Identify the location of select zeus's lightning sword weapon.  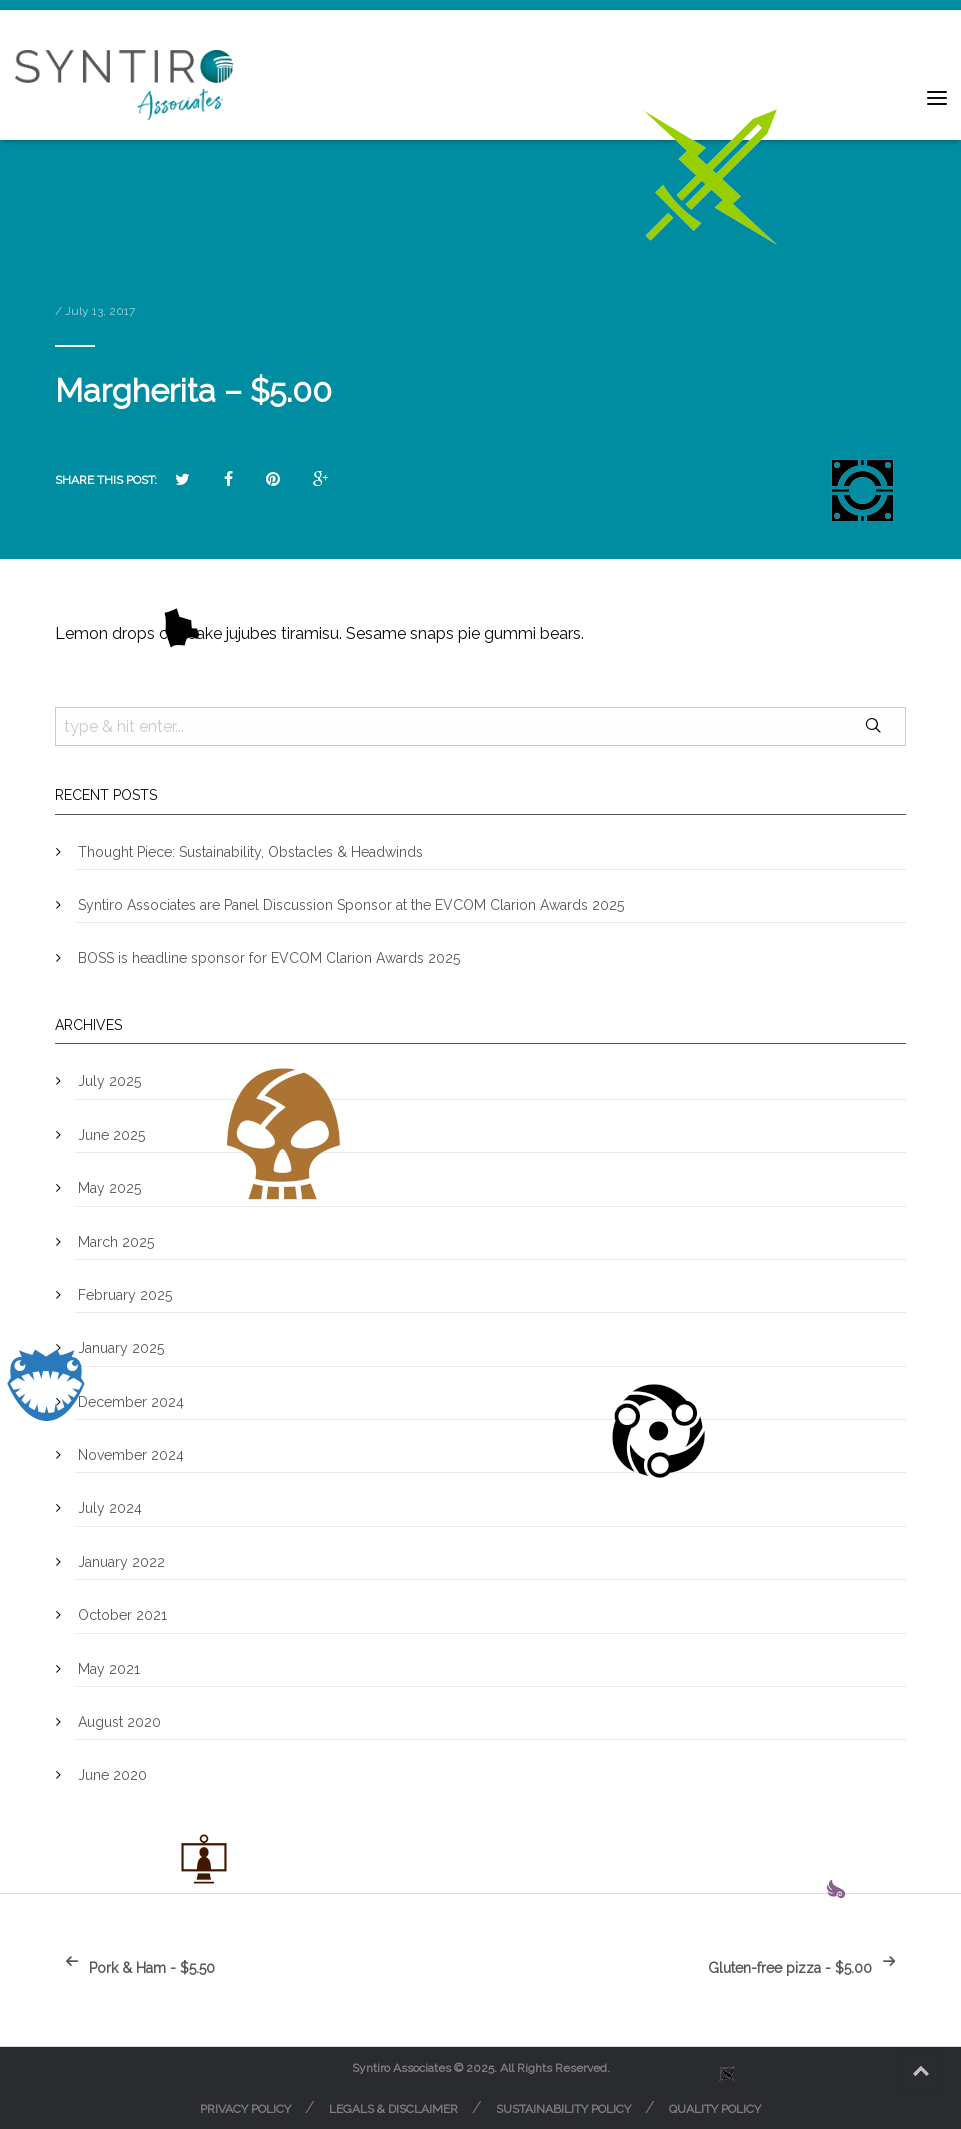
(709, 176).